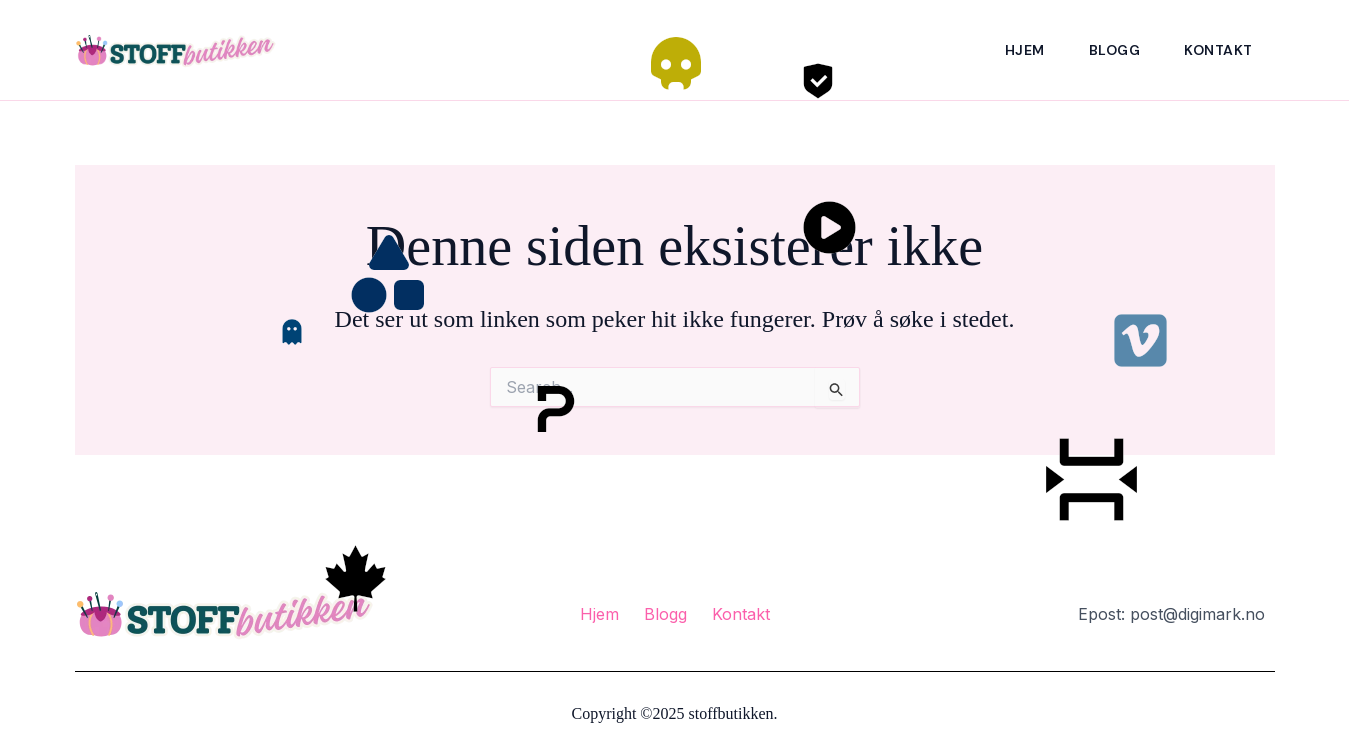 The height and width of the screenshot is (743, 1349). I want to click on indicates danger or hazardous content, so click(676, 62).